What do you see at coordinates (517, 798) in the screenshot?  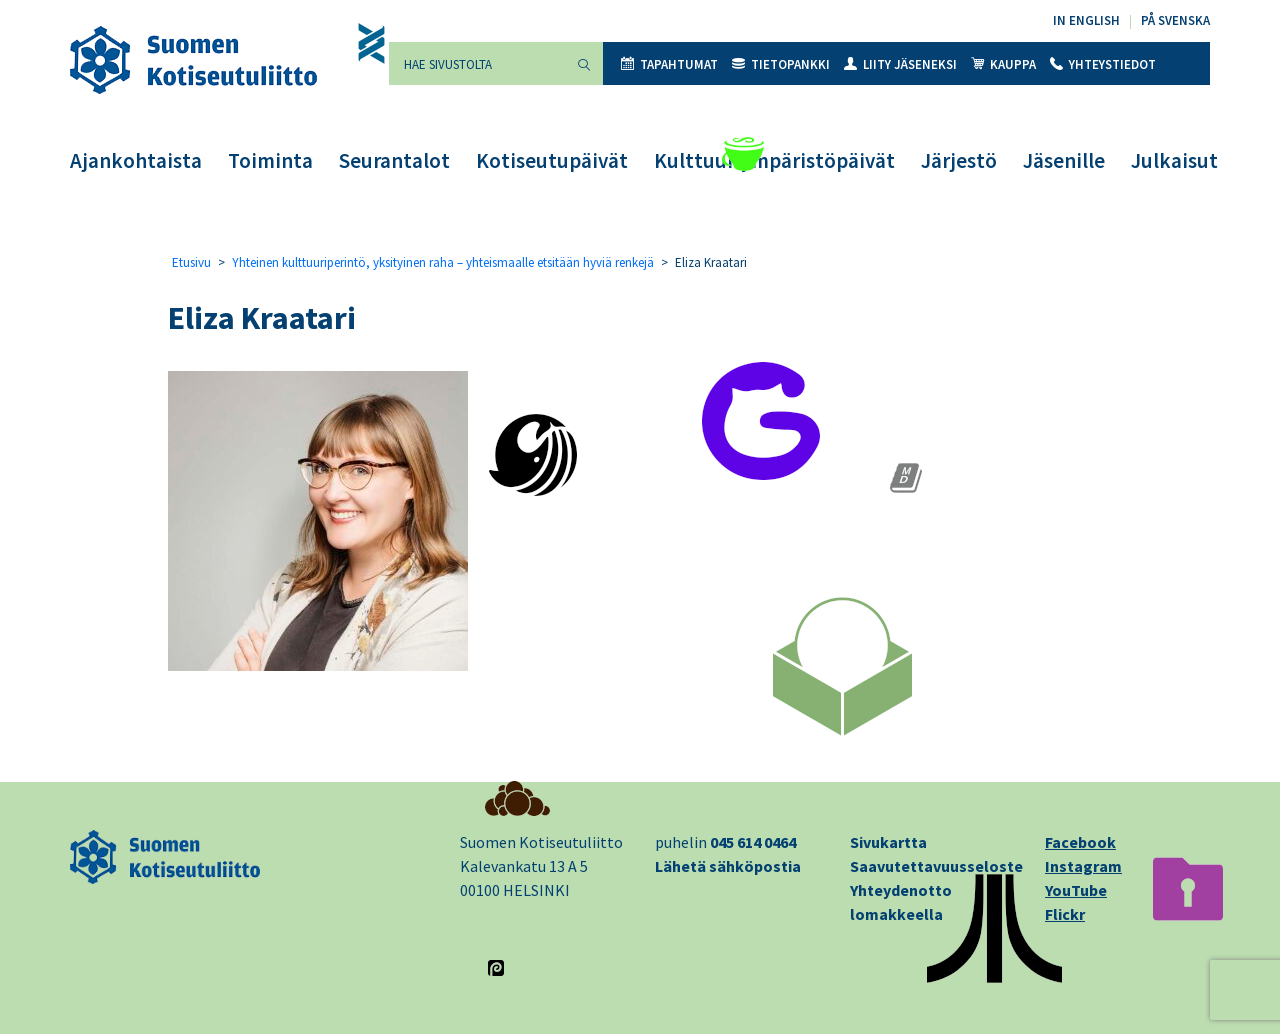 I see `open owncloud file storage app` at bounding box center [517, 798].